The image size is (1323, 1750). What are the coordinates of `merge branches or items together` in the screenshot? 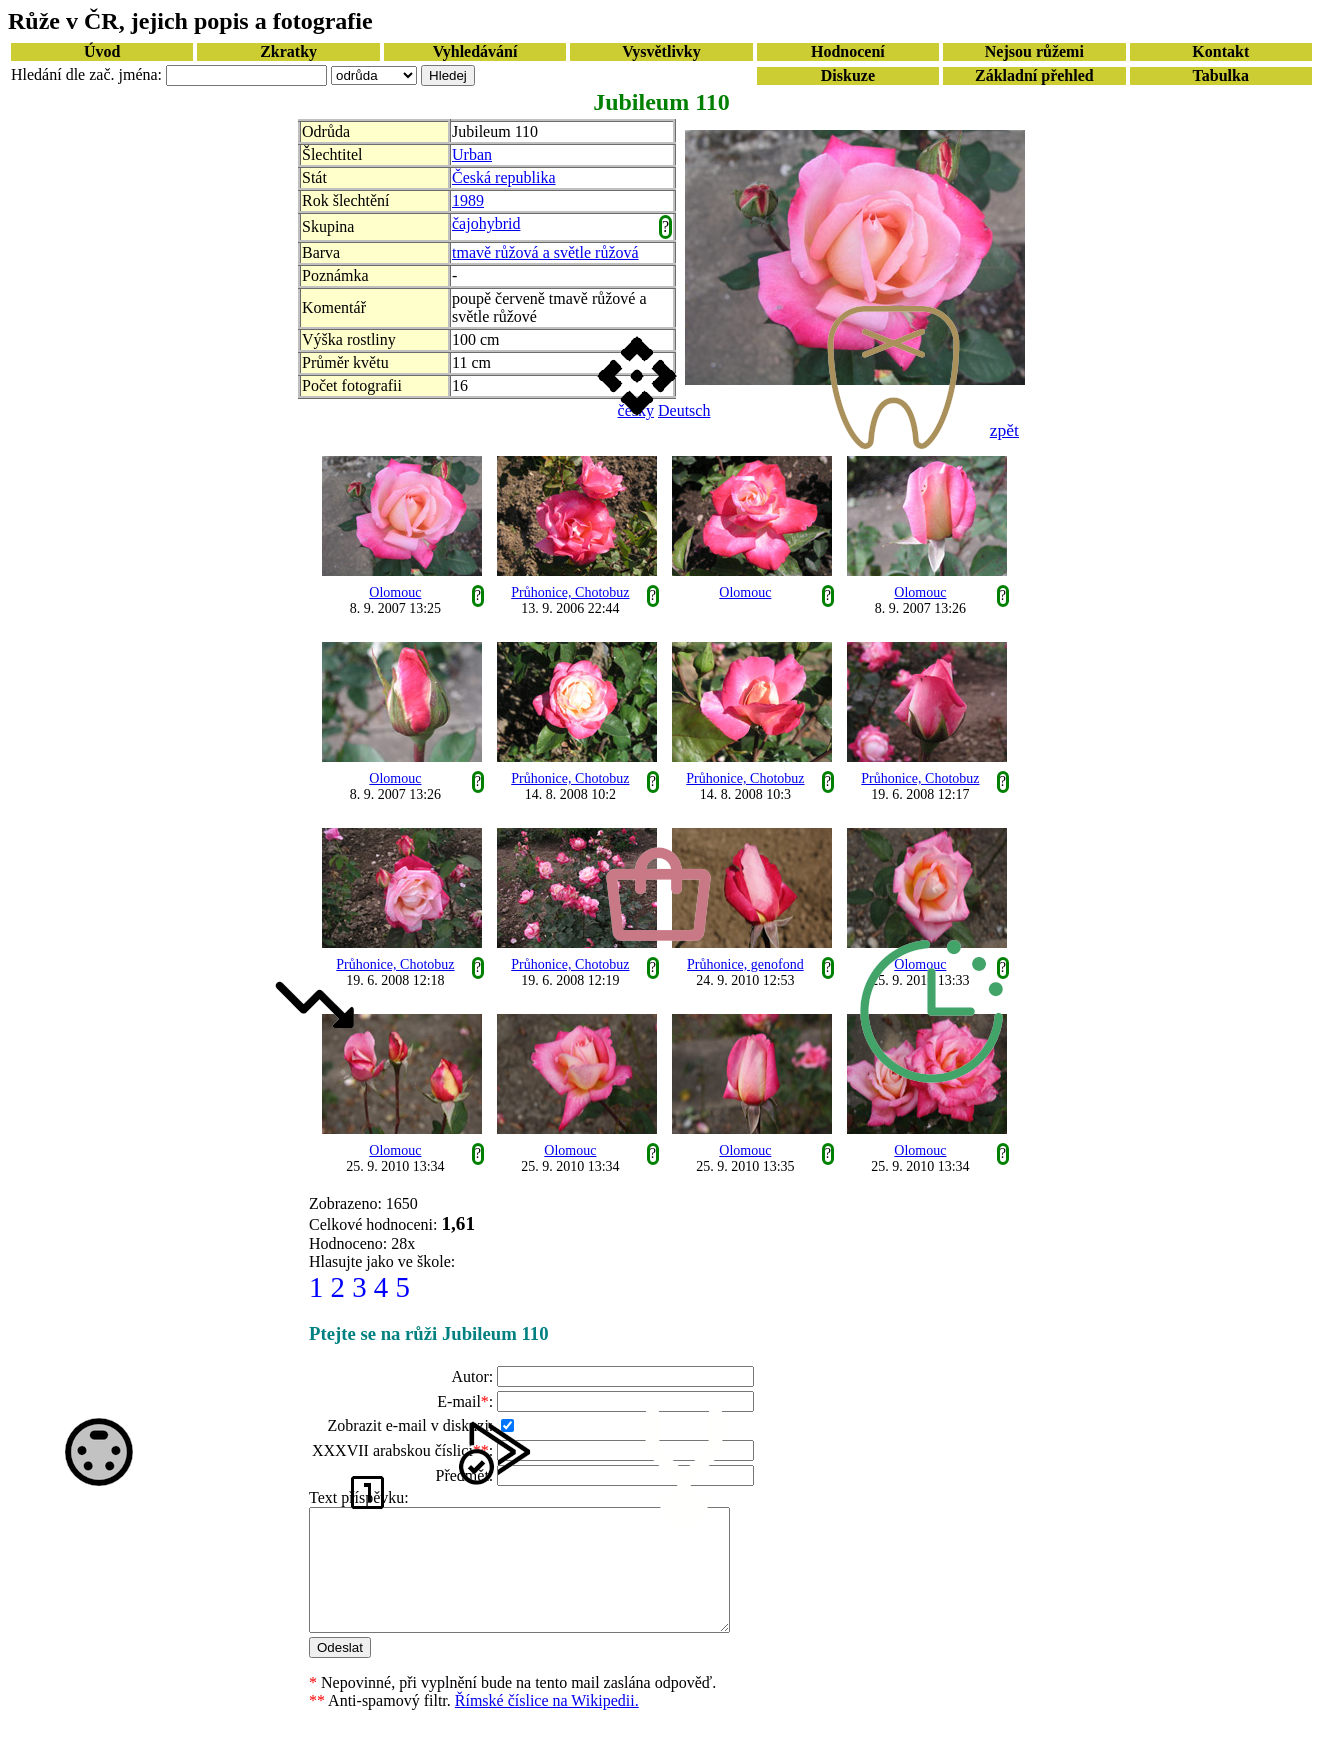 It's located at (684, 1463).